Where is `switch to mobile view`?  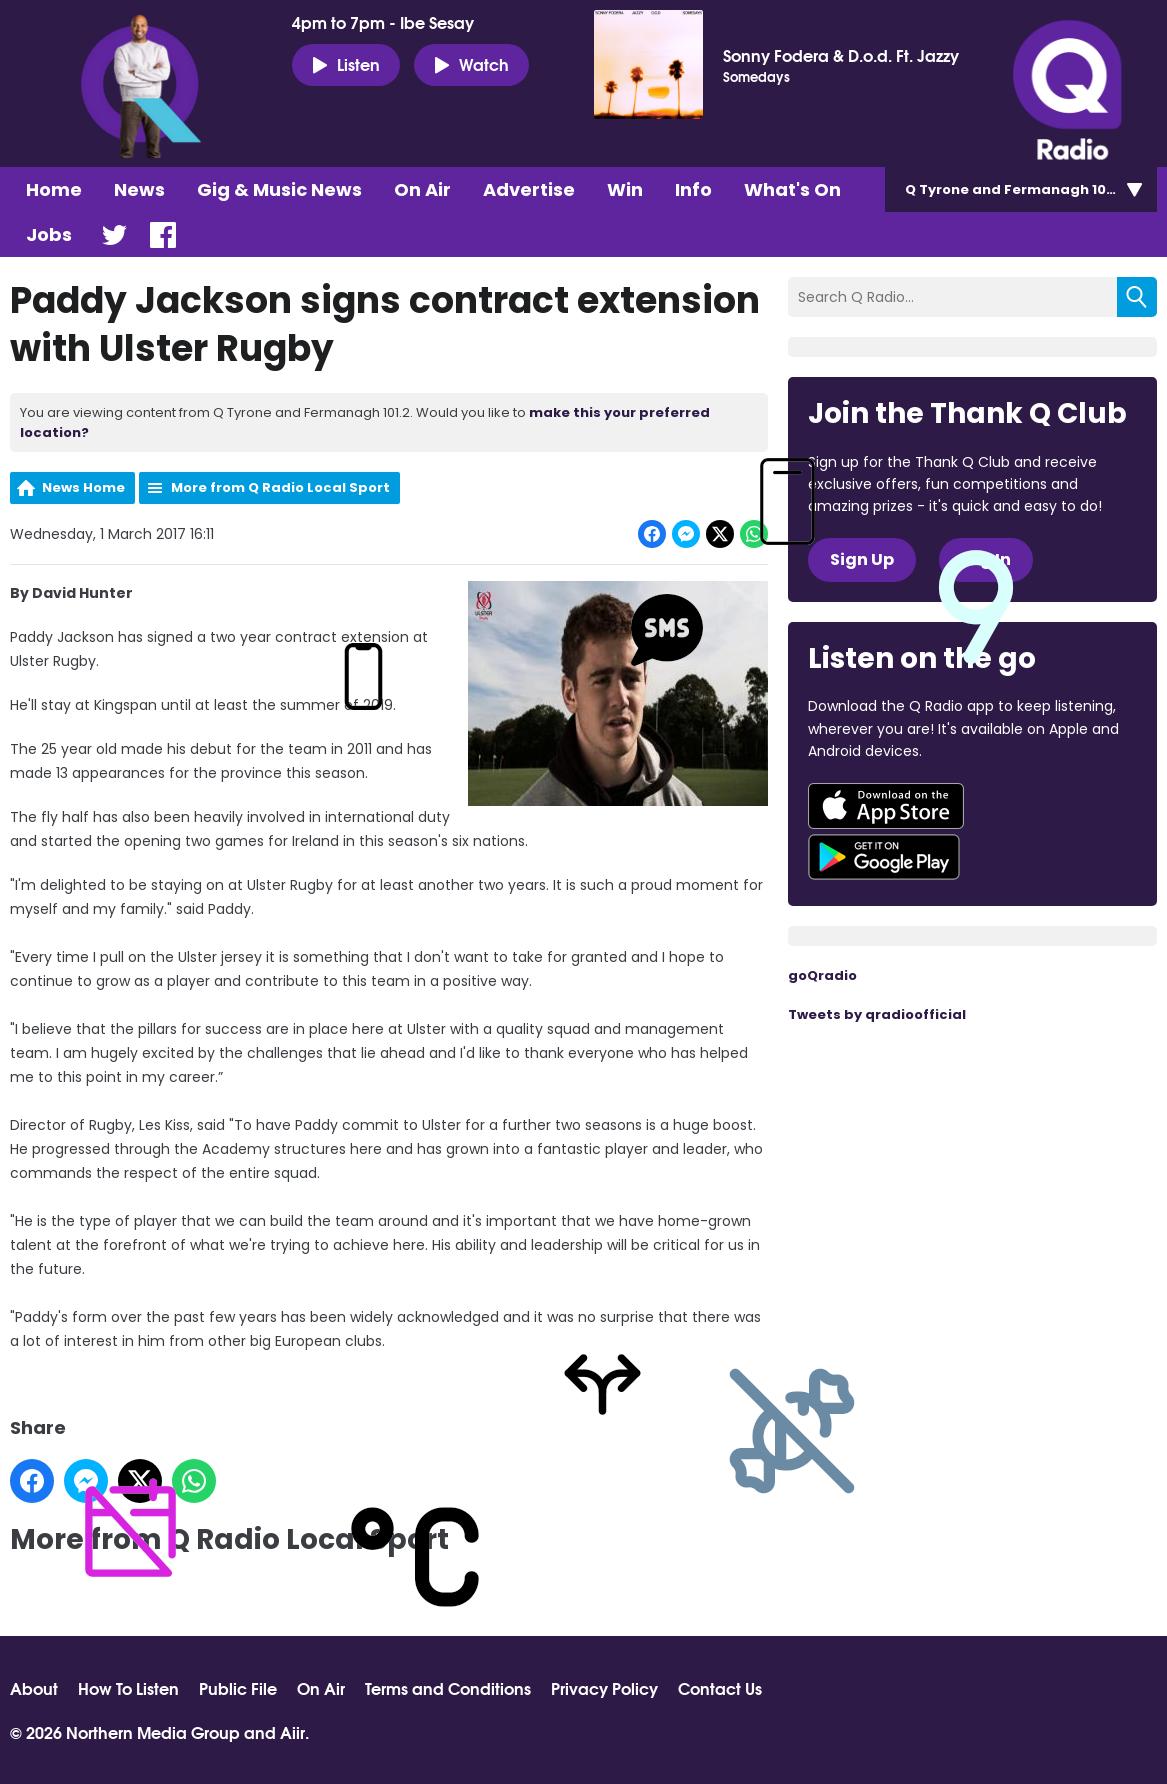 switch to mobile view is located at coordinates (363, 676).